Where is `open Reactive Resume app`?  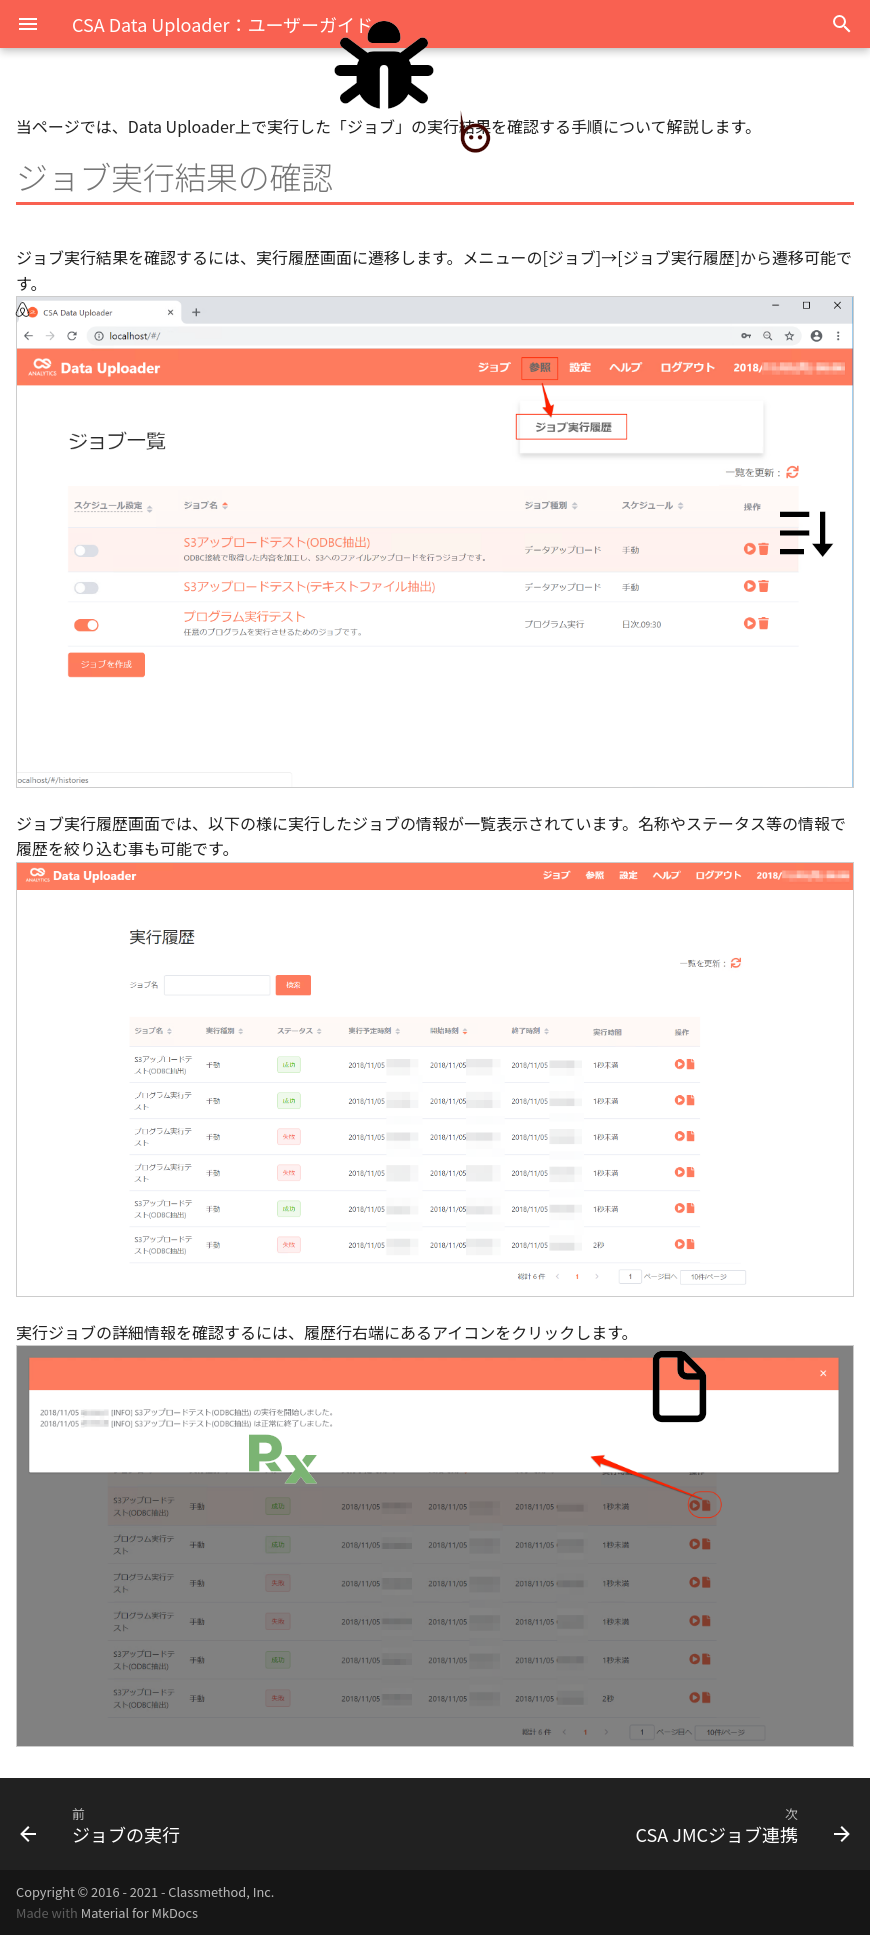
open Reactive Resume app is located at coordinates (283, 1459).